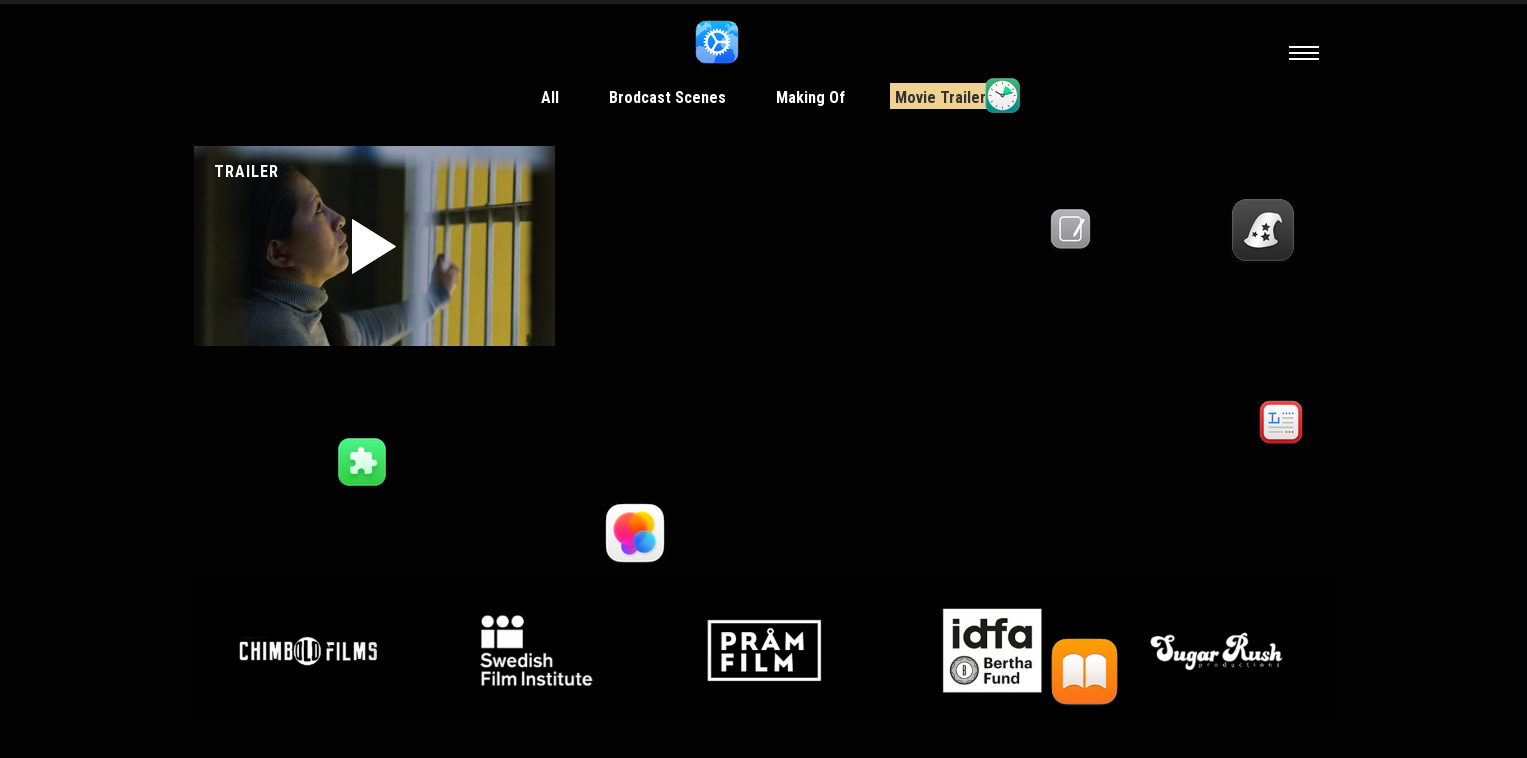 This screenshot has width=1527, height=758. I want to click on configure VMware network settings, so click(717, 42).